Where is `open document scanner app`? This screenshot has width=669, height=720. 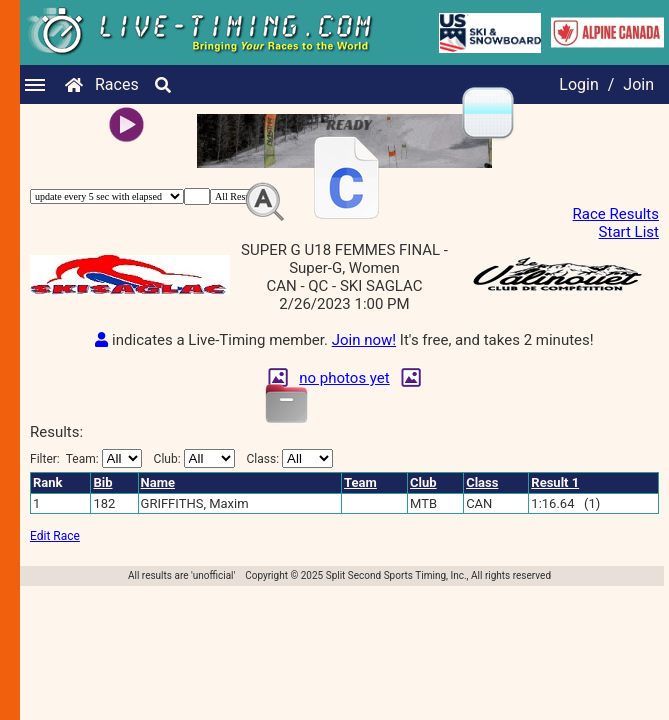
open document scanner app is located at coordinates (488, 113).